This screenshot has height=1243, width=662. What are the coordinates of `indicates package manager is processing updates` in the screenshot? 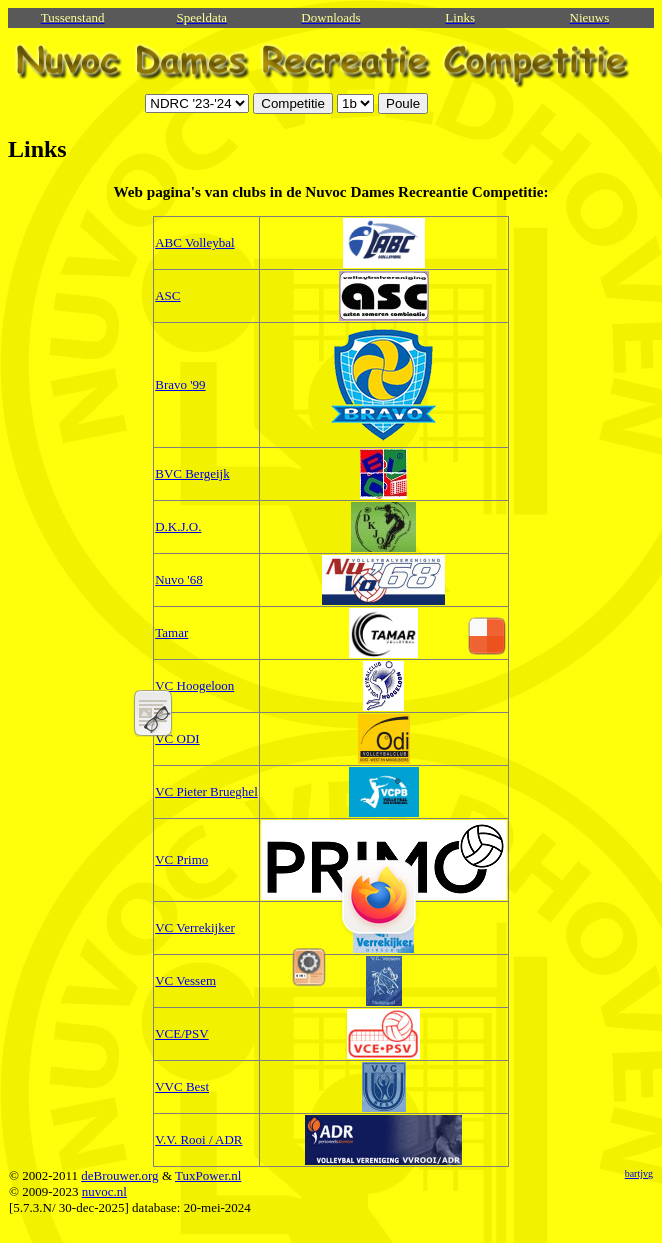 It's located at (309, 967).